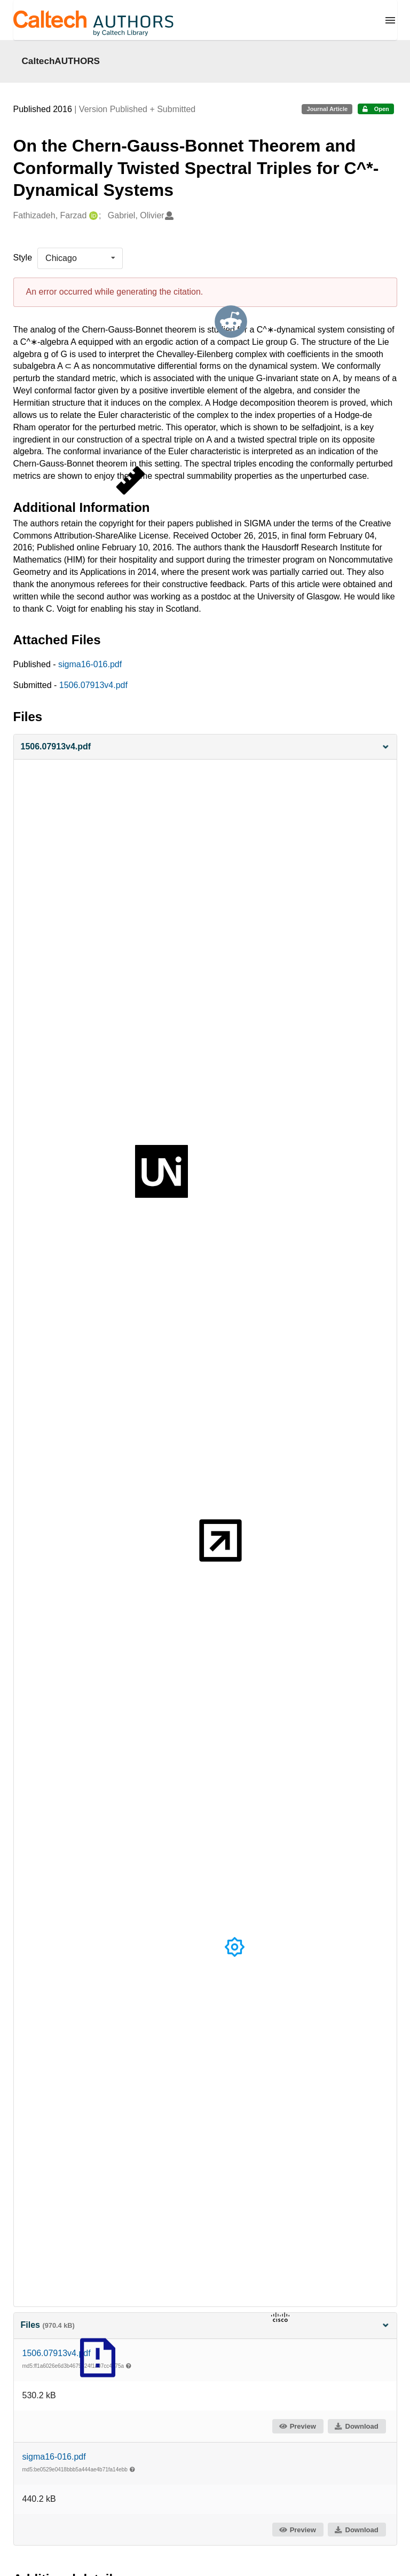  What do you see at coordinates (161, 1171) in the screenshot?
I see `unicode consortium logo` at bounding box center [161, 1171].